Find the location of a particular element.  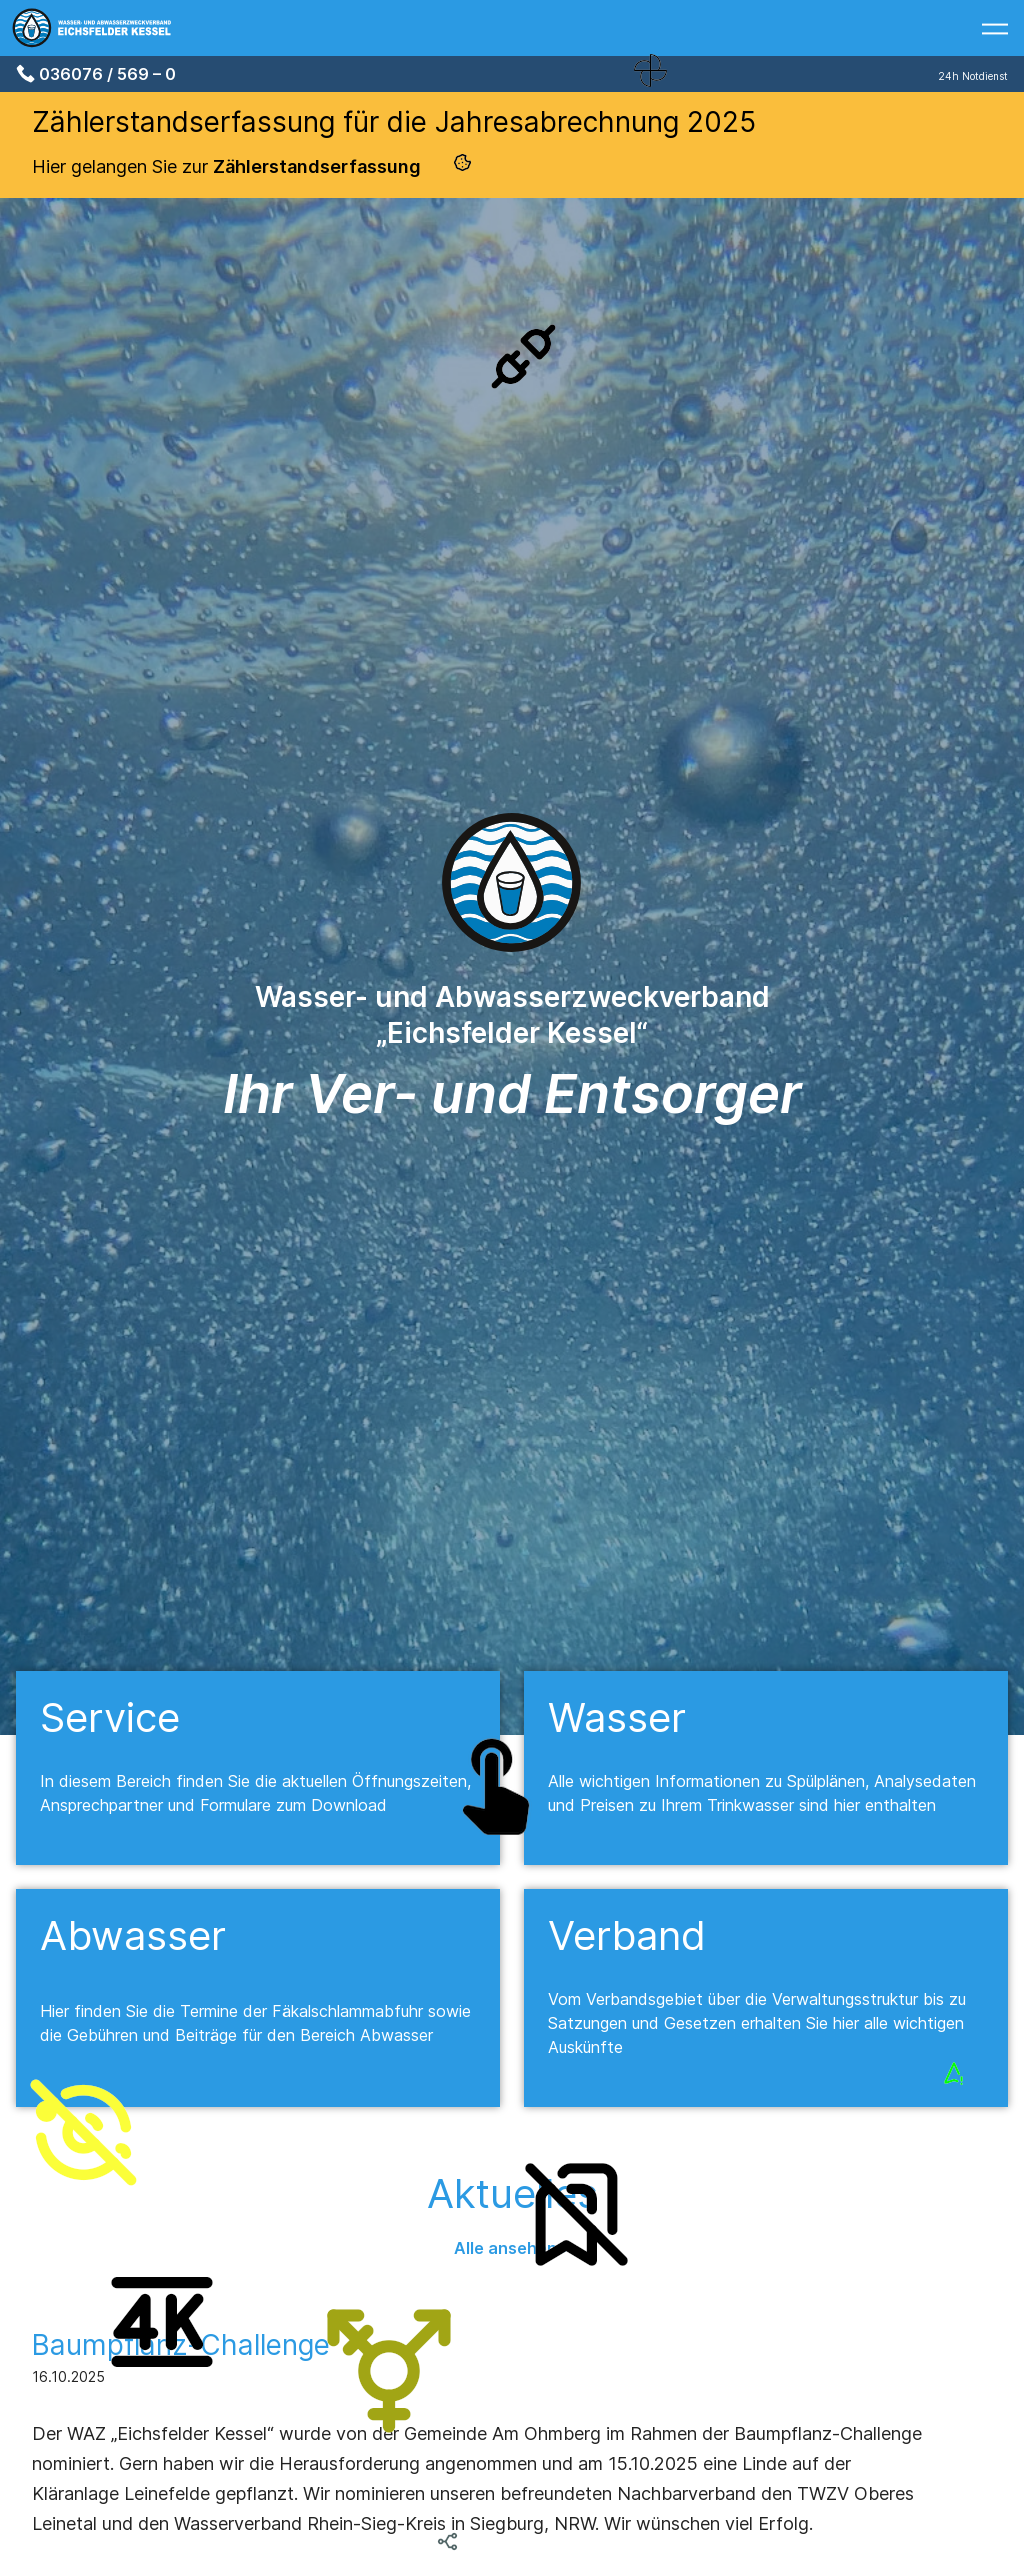

indicates an active connection established is located at coordinates (523, 356).